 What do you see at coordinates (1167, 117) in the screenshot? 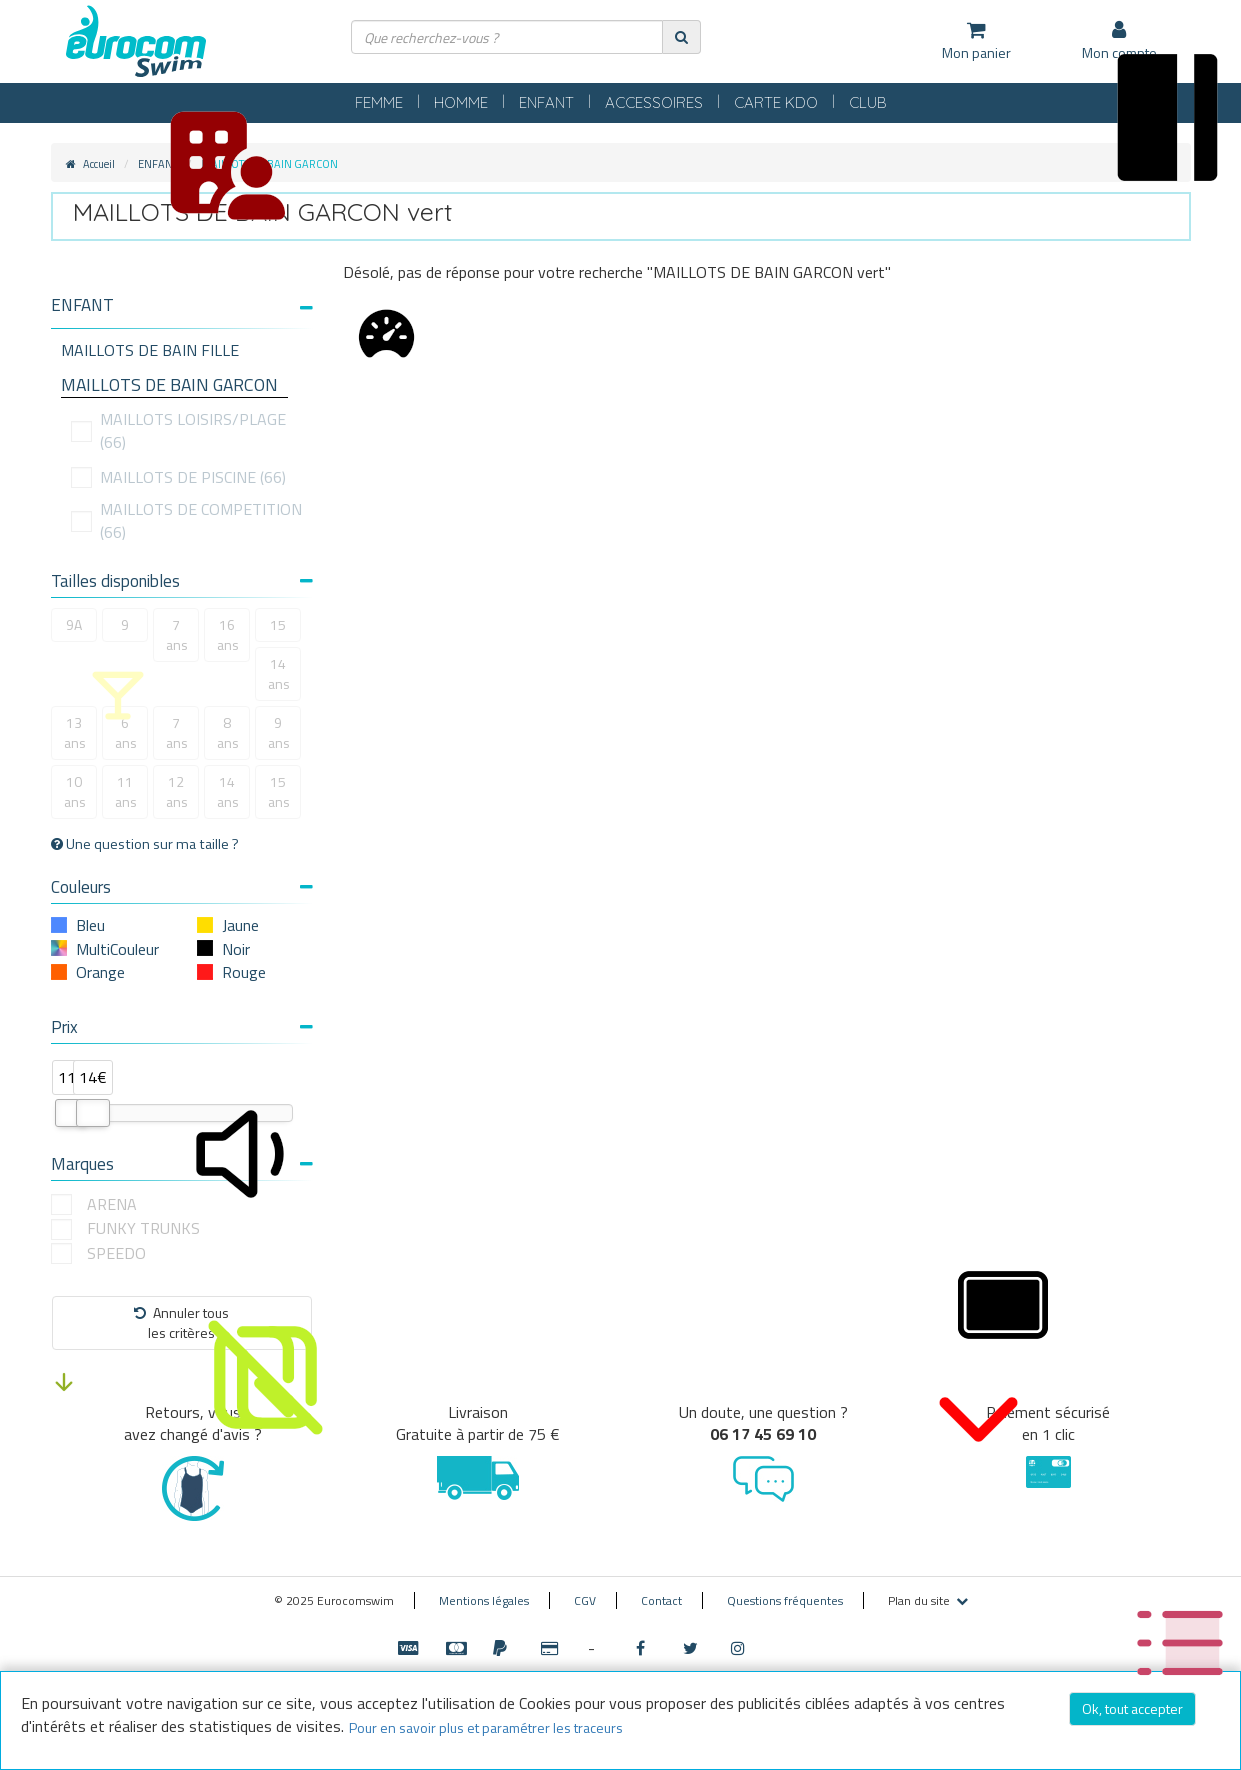
I see `open your journal or diary` at bounding box center [1167, 117].